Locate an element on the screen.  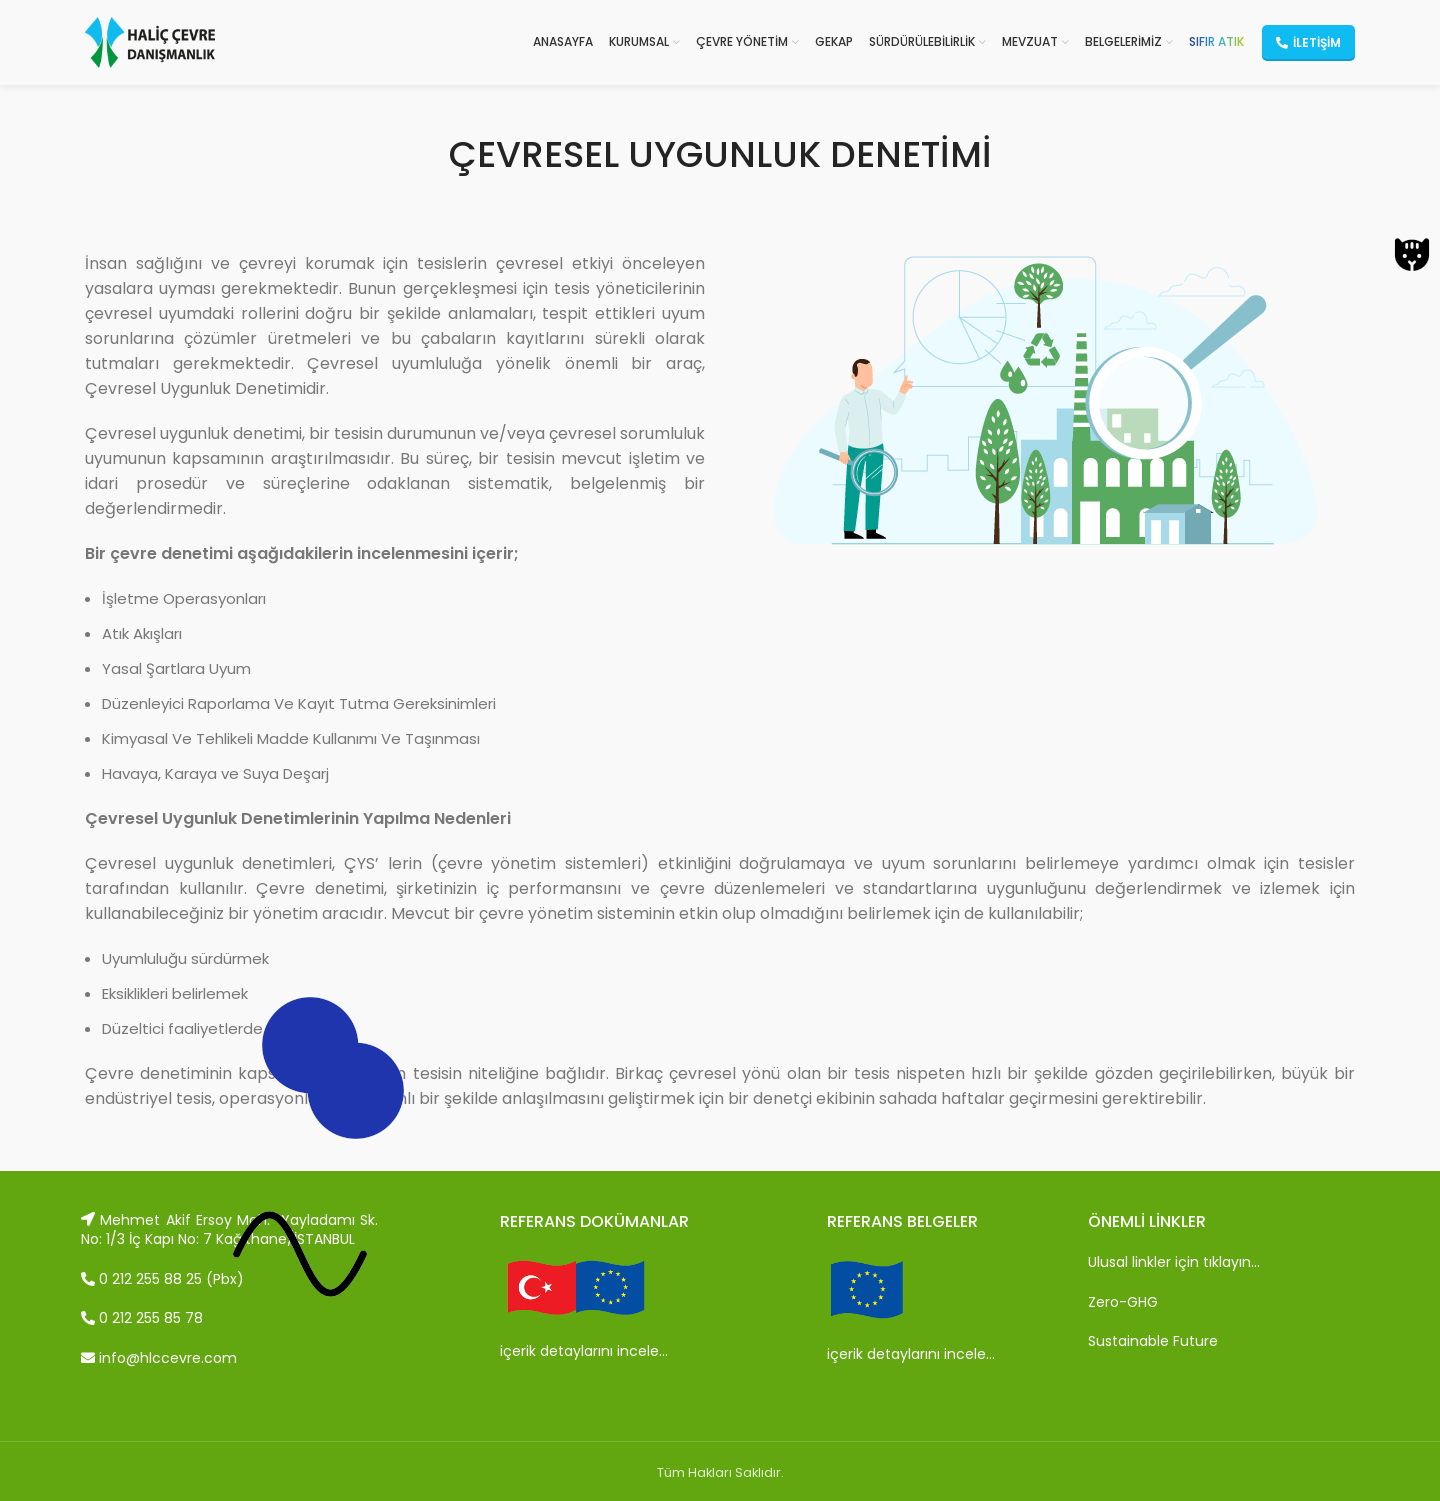
audio or sound wave visualization is located at coordinates (300, 1254).